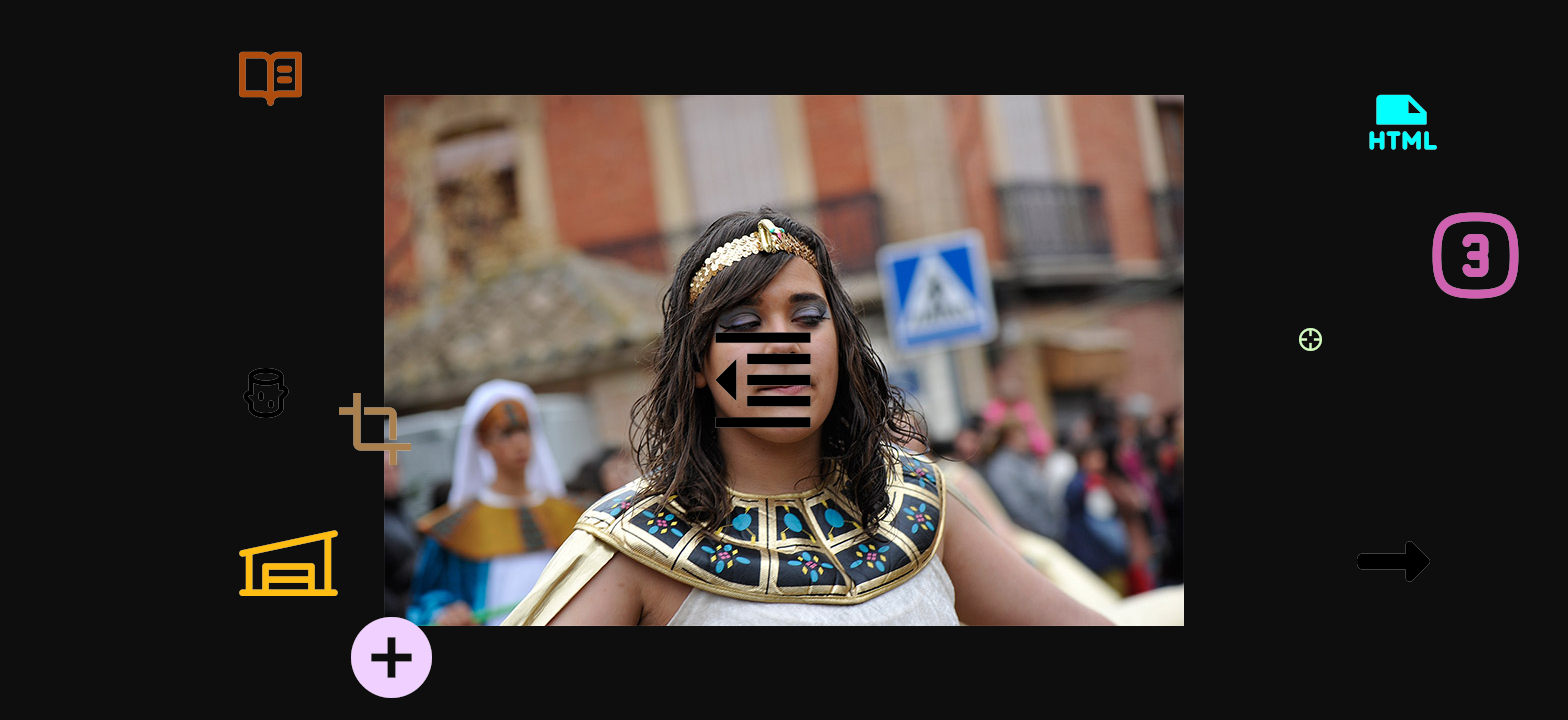 The width and height of the screenshot is (1568, 720). Describe the element at coordinates (1475, 255) in the screenshot. I see `indicates step 3 in a multi-step process` at that location.